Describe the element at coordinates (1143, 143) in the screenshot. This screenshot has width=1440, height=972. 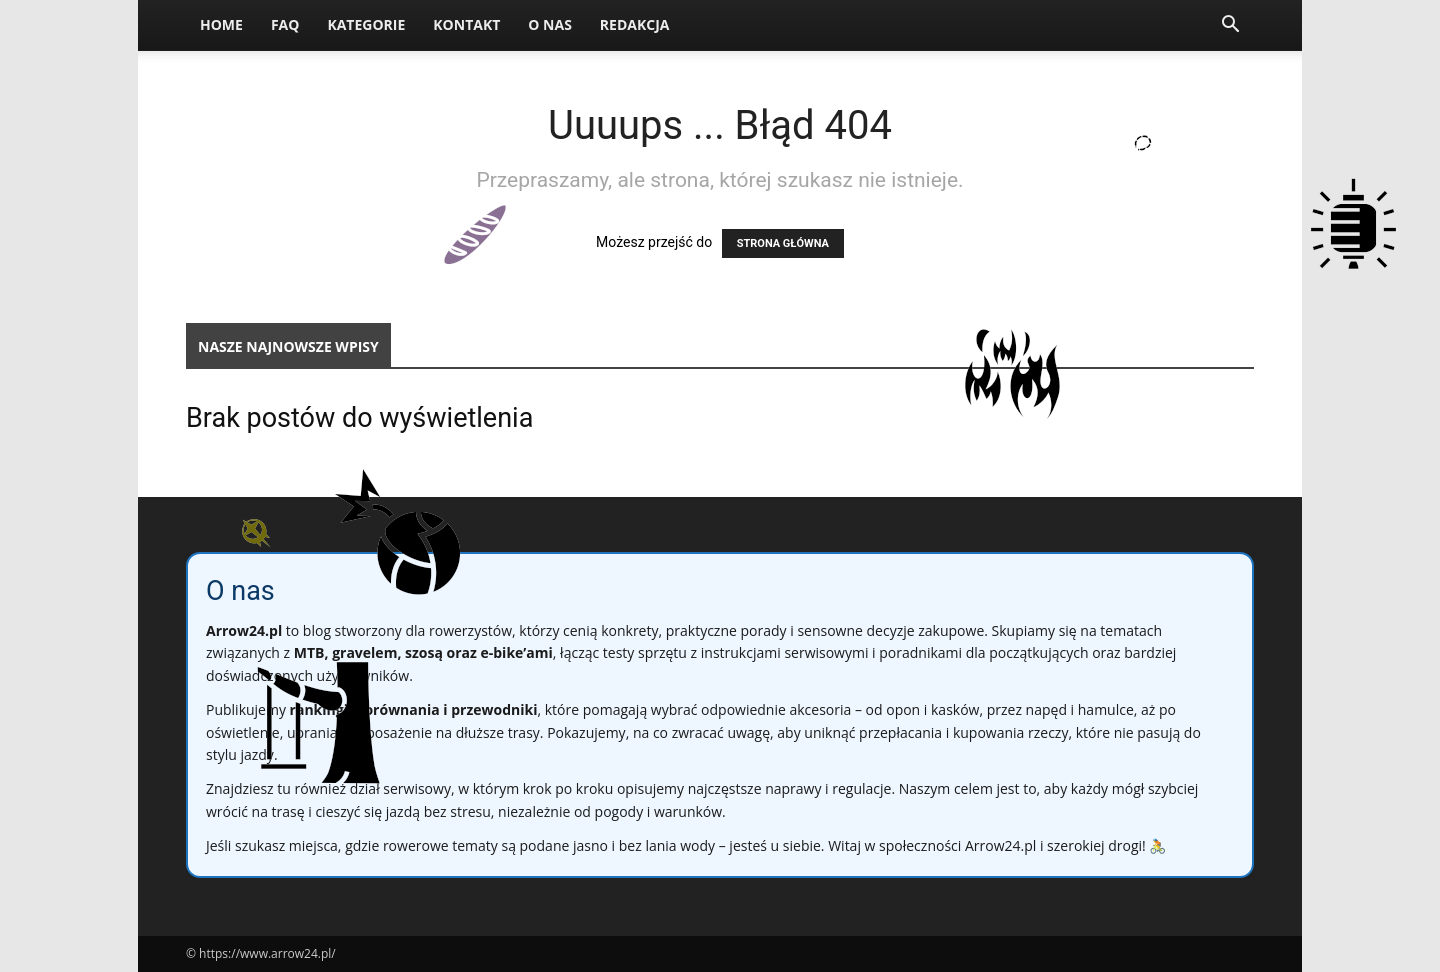
I see `indicates loading or processing in progress` at that location.